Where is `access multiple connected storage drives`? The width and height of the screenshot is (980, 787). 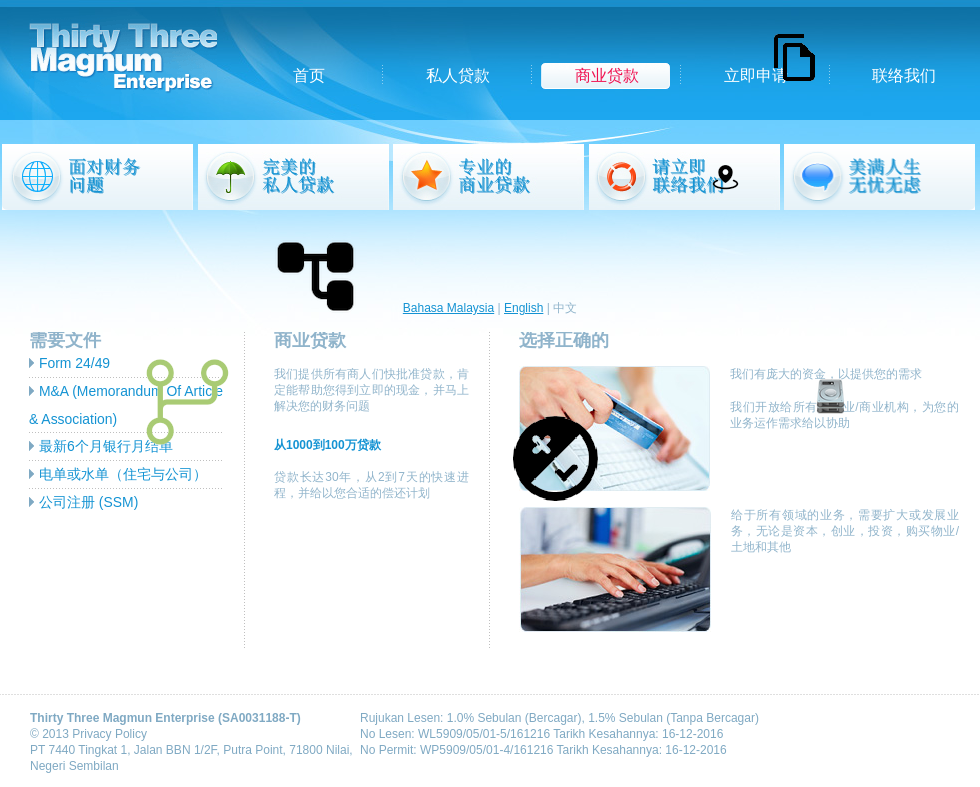 access multiple connected storage drives is located at coordinates (830, 396).